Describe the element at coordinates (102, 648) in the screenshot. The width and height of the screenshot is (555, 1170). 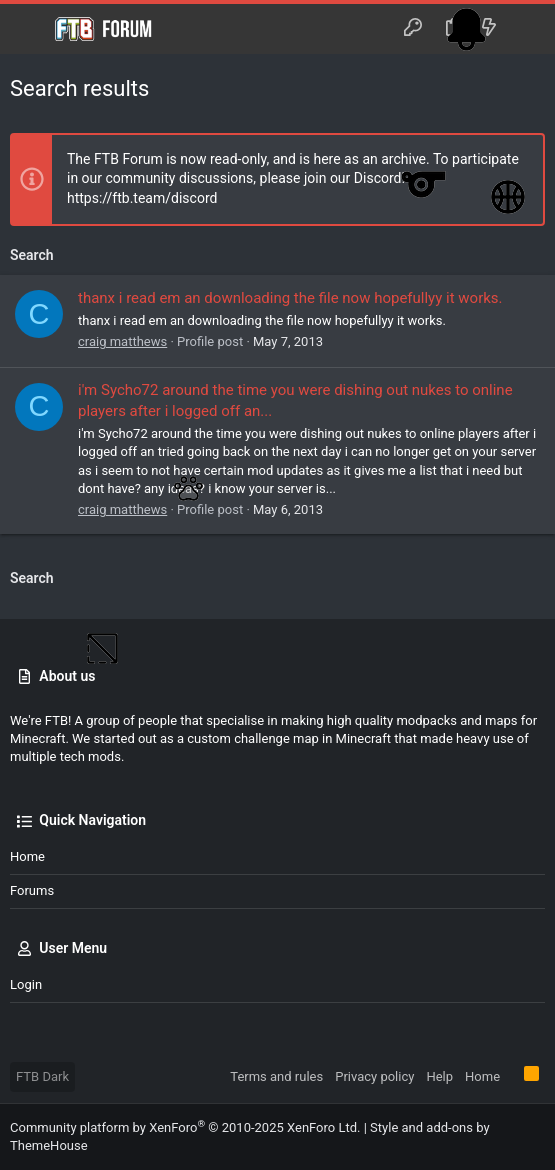
I see `invert current selection` at that location.